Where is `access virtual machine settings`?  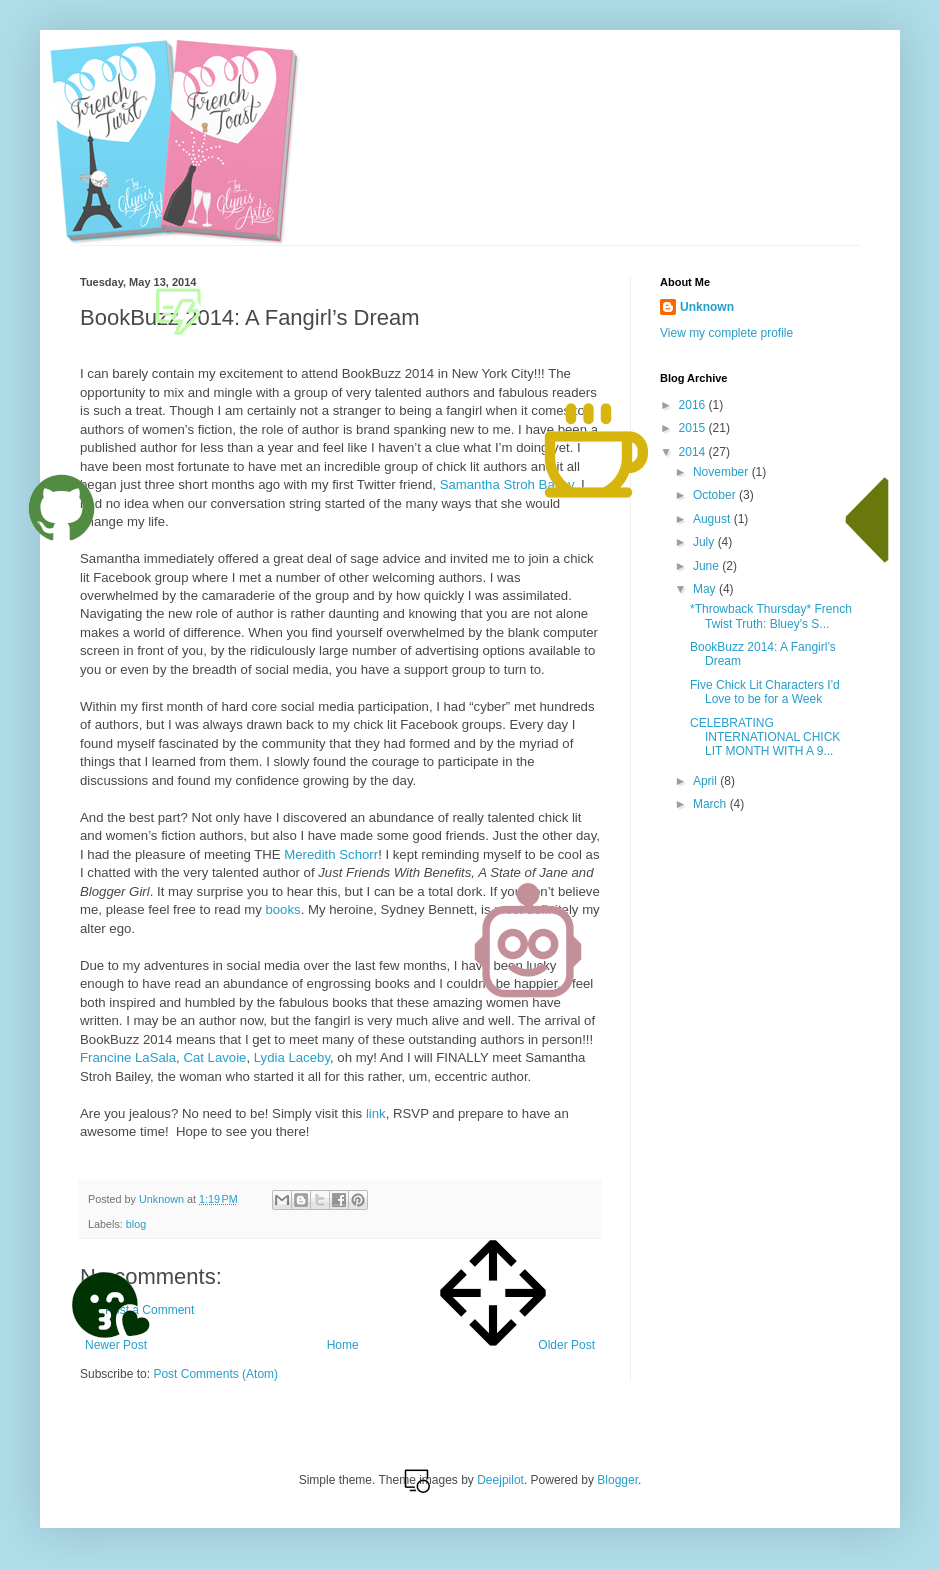 access virtual machine settings is located at coordinates (416, 1479).